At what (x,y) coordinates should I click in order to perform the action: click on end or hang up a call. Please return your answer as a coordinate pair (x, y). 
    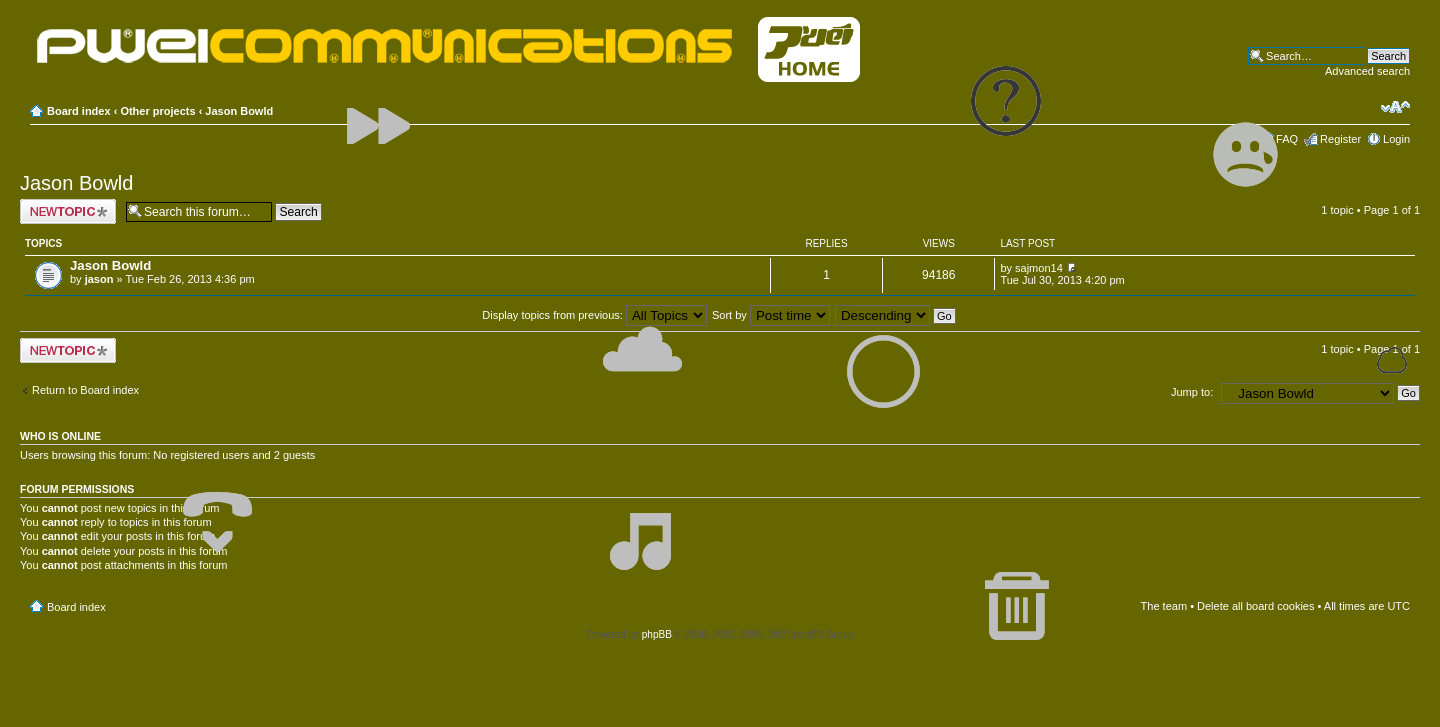
    Looking at the image, I should click on (217, 516).